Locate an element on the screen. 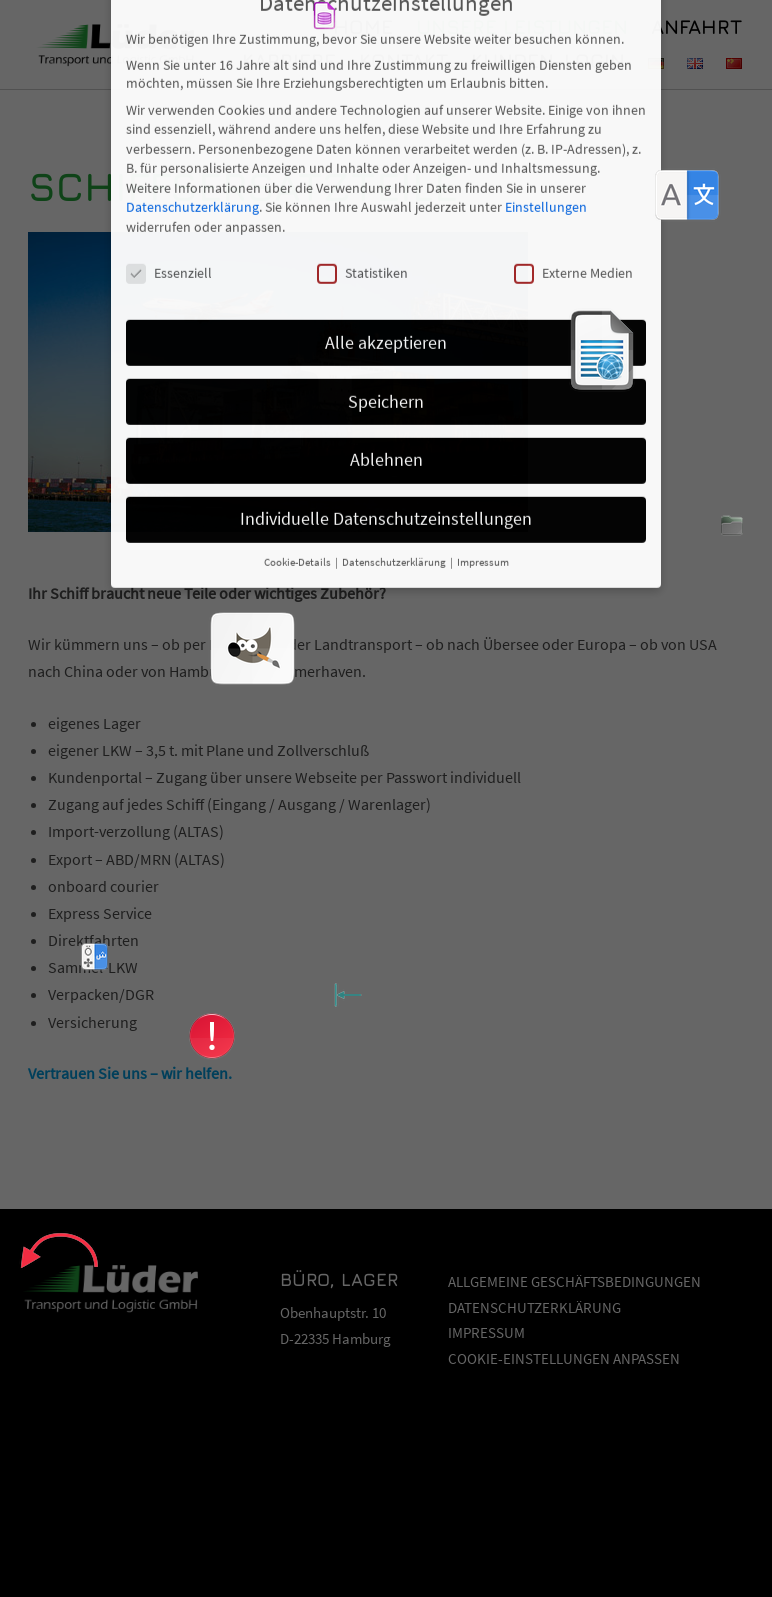 This screenshot has width=772, height=1597. access language and region settings is located at coordinates (687, 195).